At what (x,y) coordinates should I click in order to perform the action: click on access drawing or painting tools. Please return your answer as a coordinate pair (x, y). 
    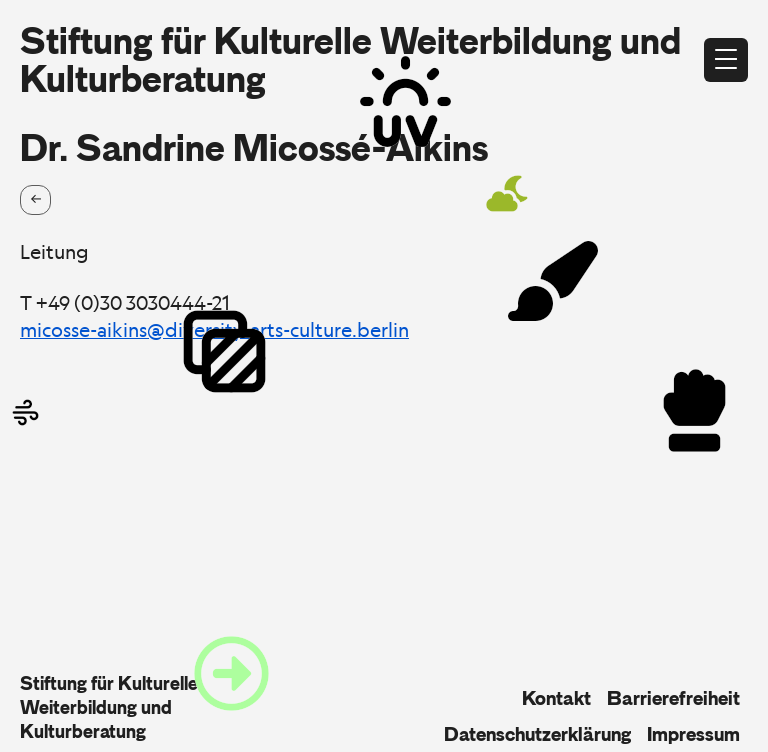
    Looking at the image, I should click on (553, 281).